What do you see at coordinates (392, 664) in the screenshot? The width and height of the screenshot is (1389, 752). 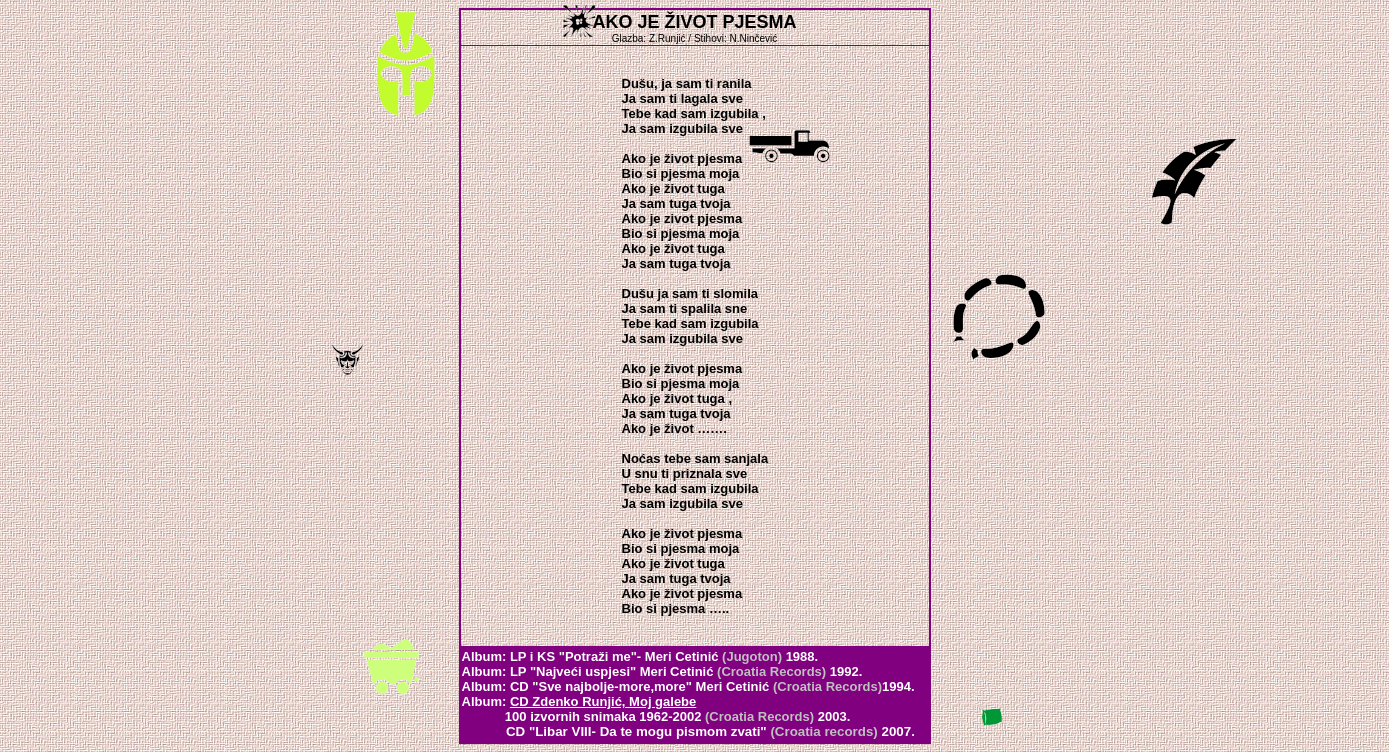 I see `access mining or resource collection game feature` at bounding box center [392, 664].